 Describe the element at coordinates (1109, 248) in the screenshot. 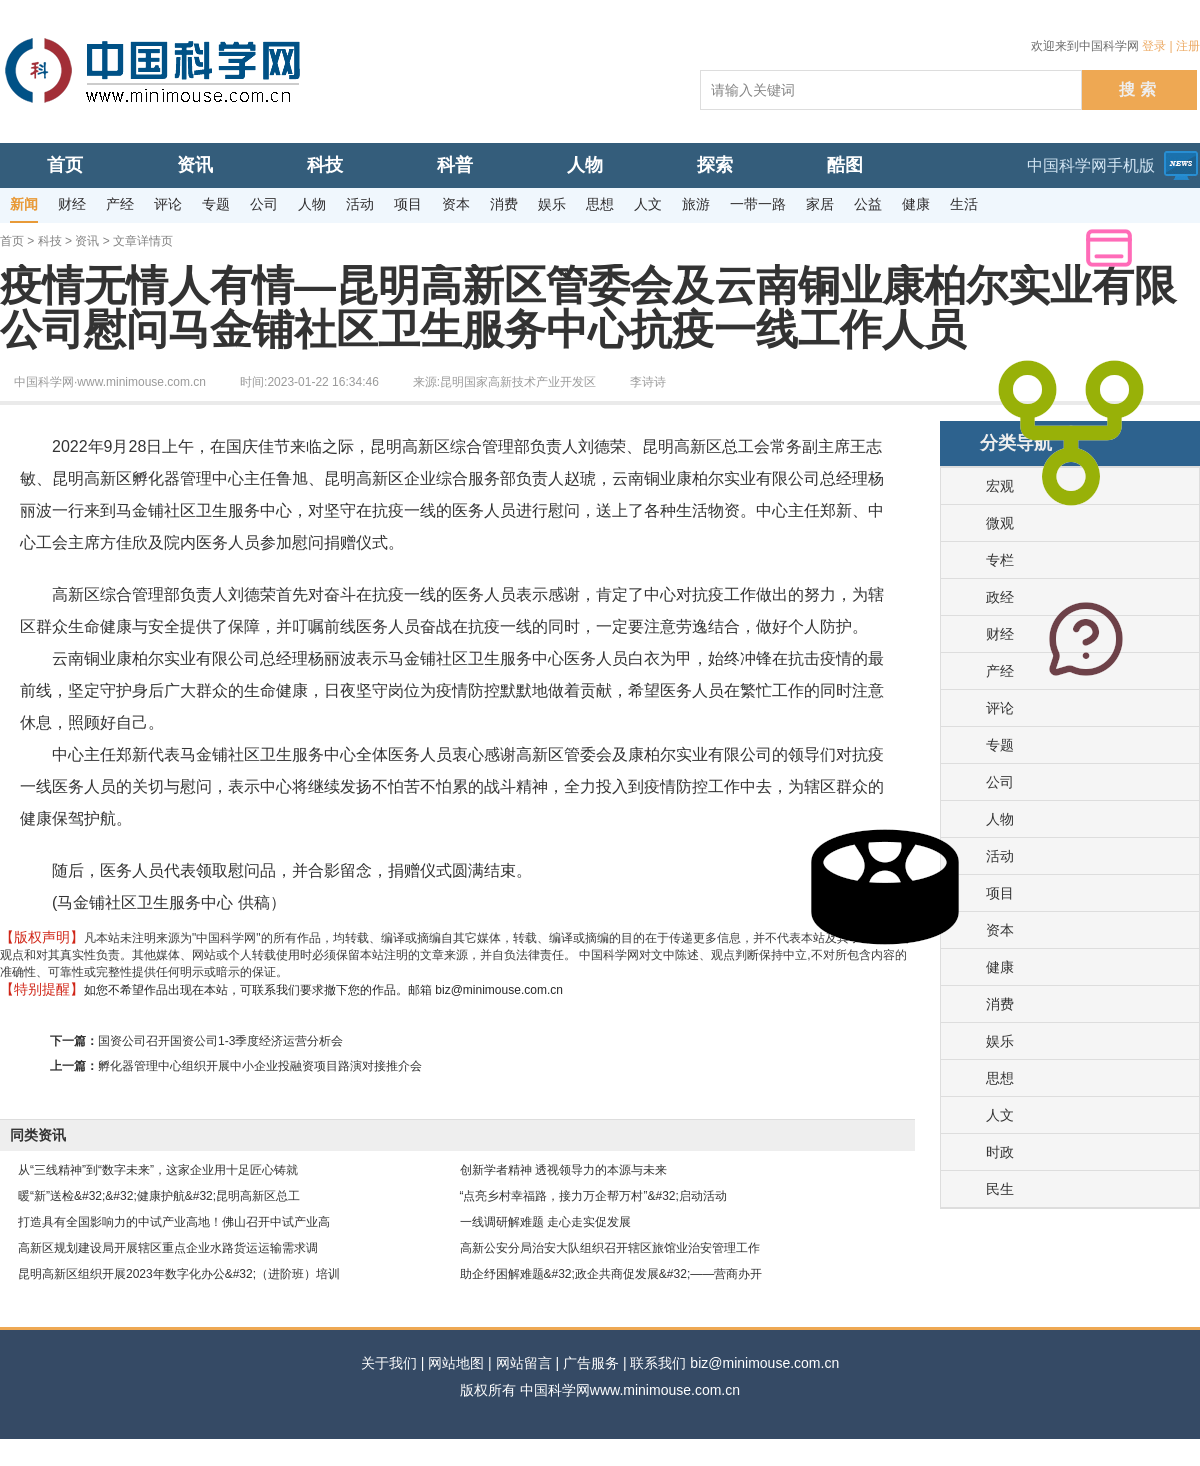

I see `access the dock or taskbar` at that location.